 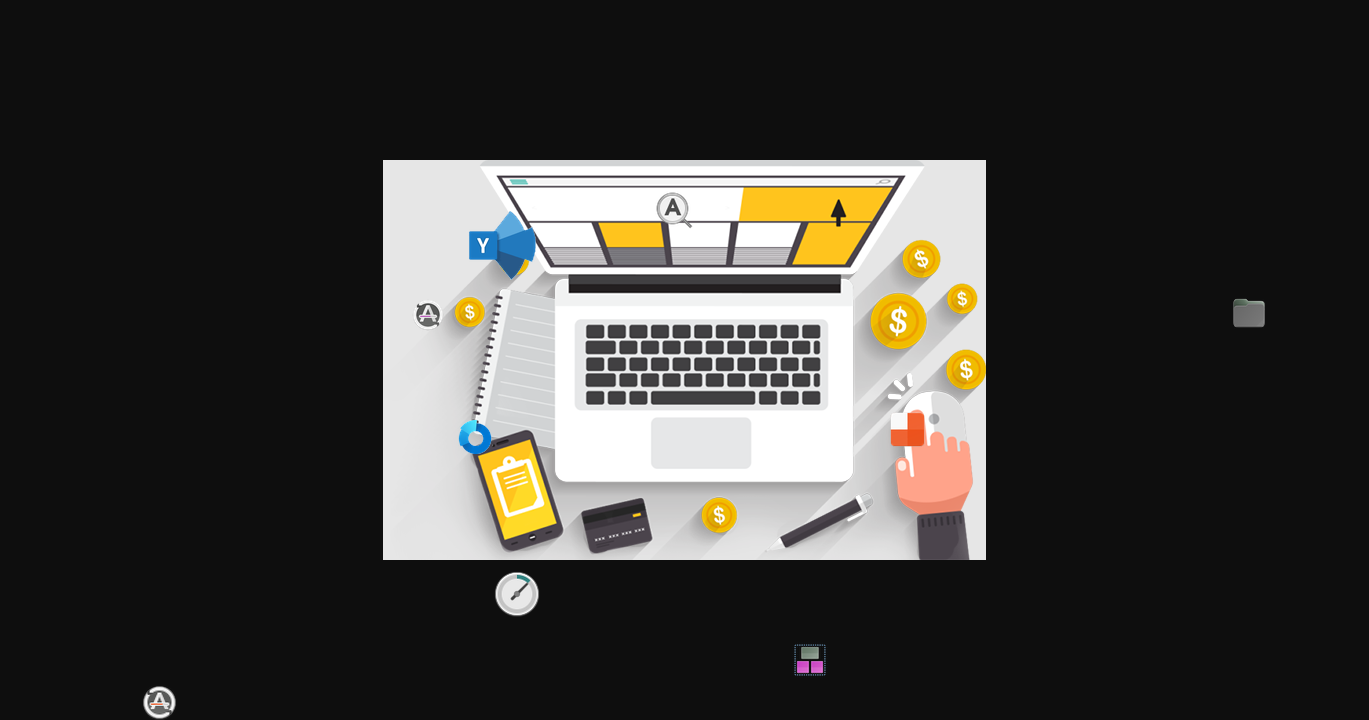 What do you see at coordinates (517, 594) in the screenshot?
I see `open sysprof system profiler` at bounding box center [517, 594].